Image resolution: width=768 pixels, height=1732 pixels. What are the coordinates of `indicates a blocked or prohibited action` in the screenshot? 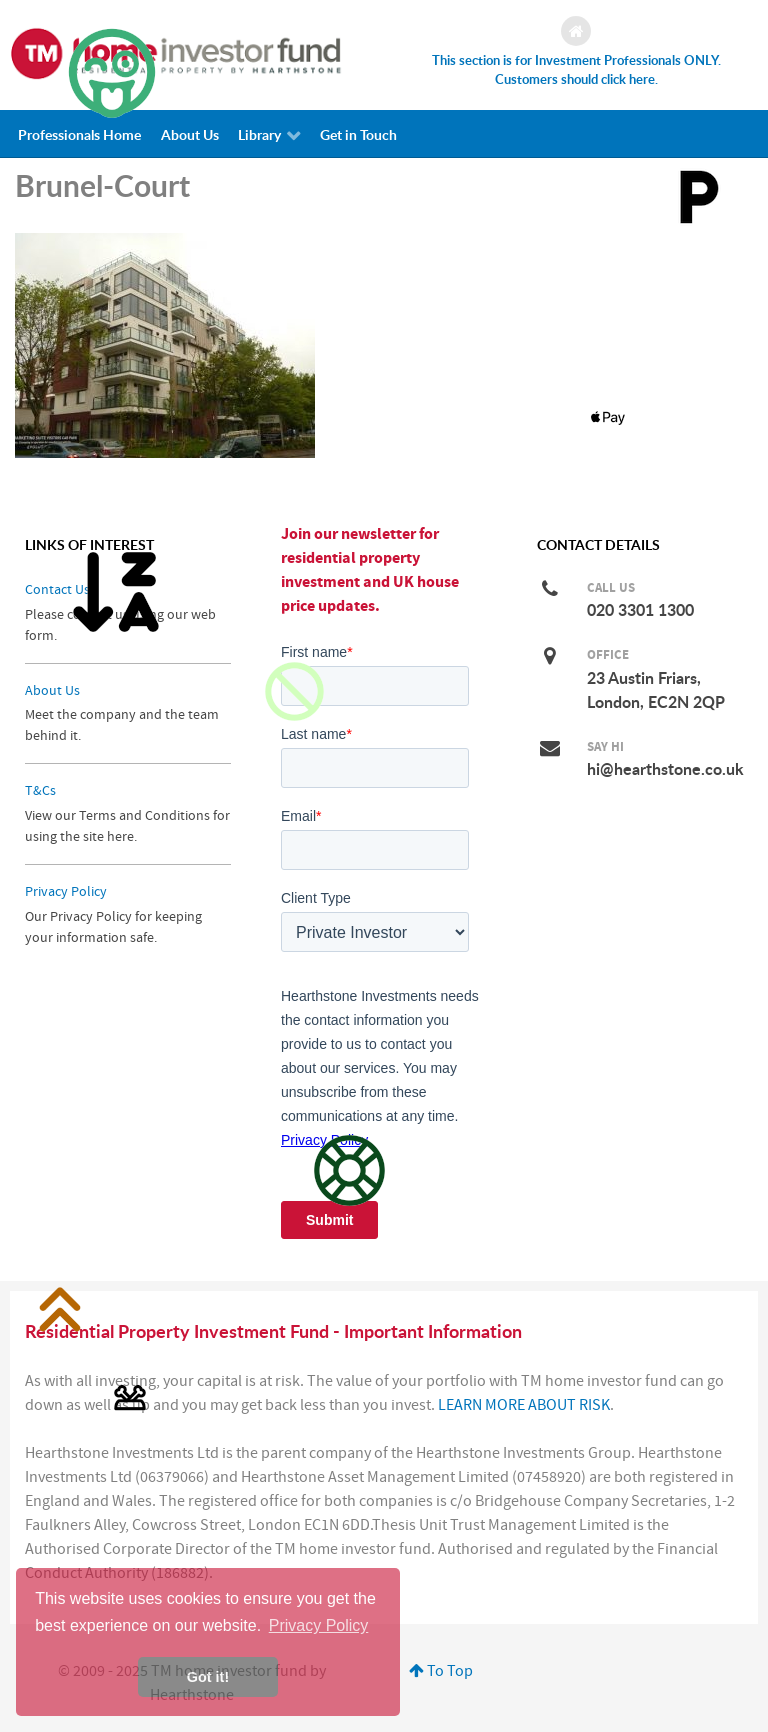 It's located at (294, 691).